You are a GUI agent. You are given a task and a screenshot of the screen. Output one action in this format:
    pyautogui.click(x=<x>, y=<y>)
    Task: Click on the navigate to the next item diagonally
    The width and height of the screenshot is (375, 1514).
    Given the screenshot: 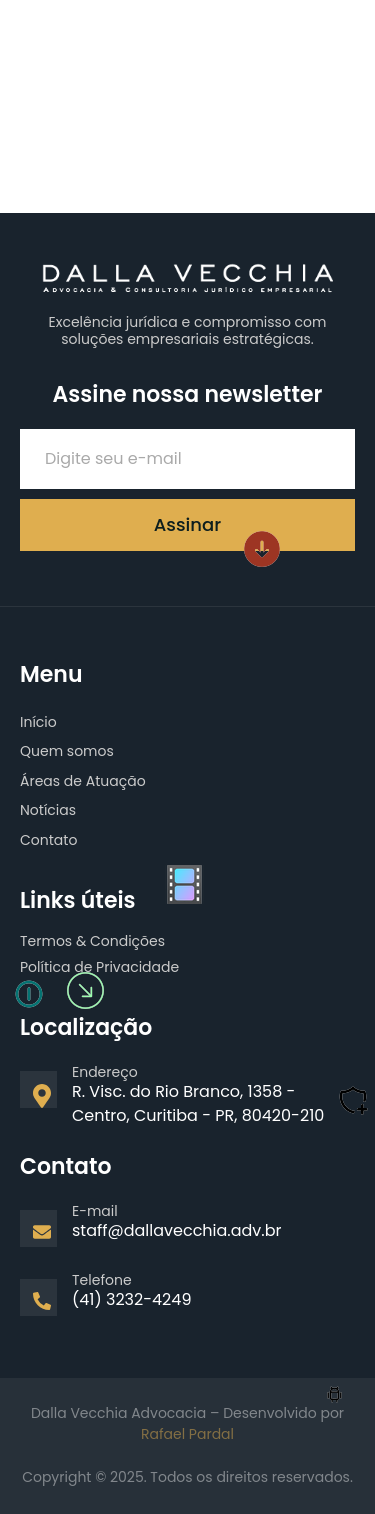 What is the action you would take?
    pyautogui.click(x=85, y=990)
    